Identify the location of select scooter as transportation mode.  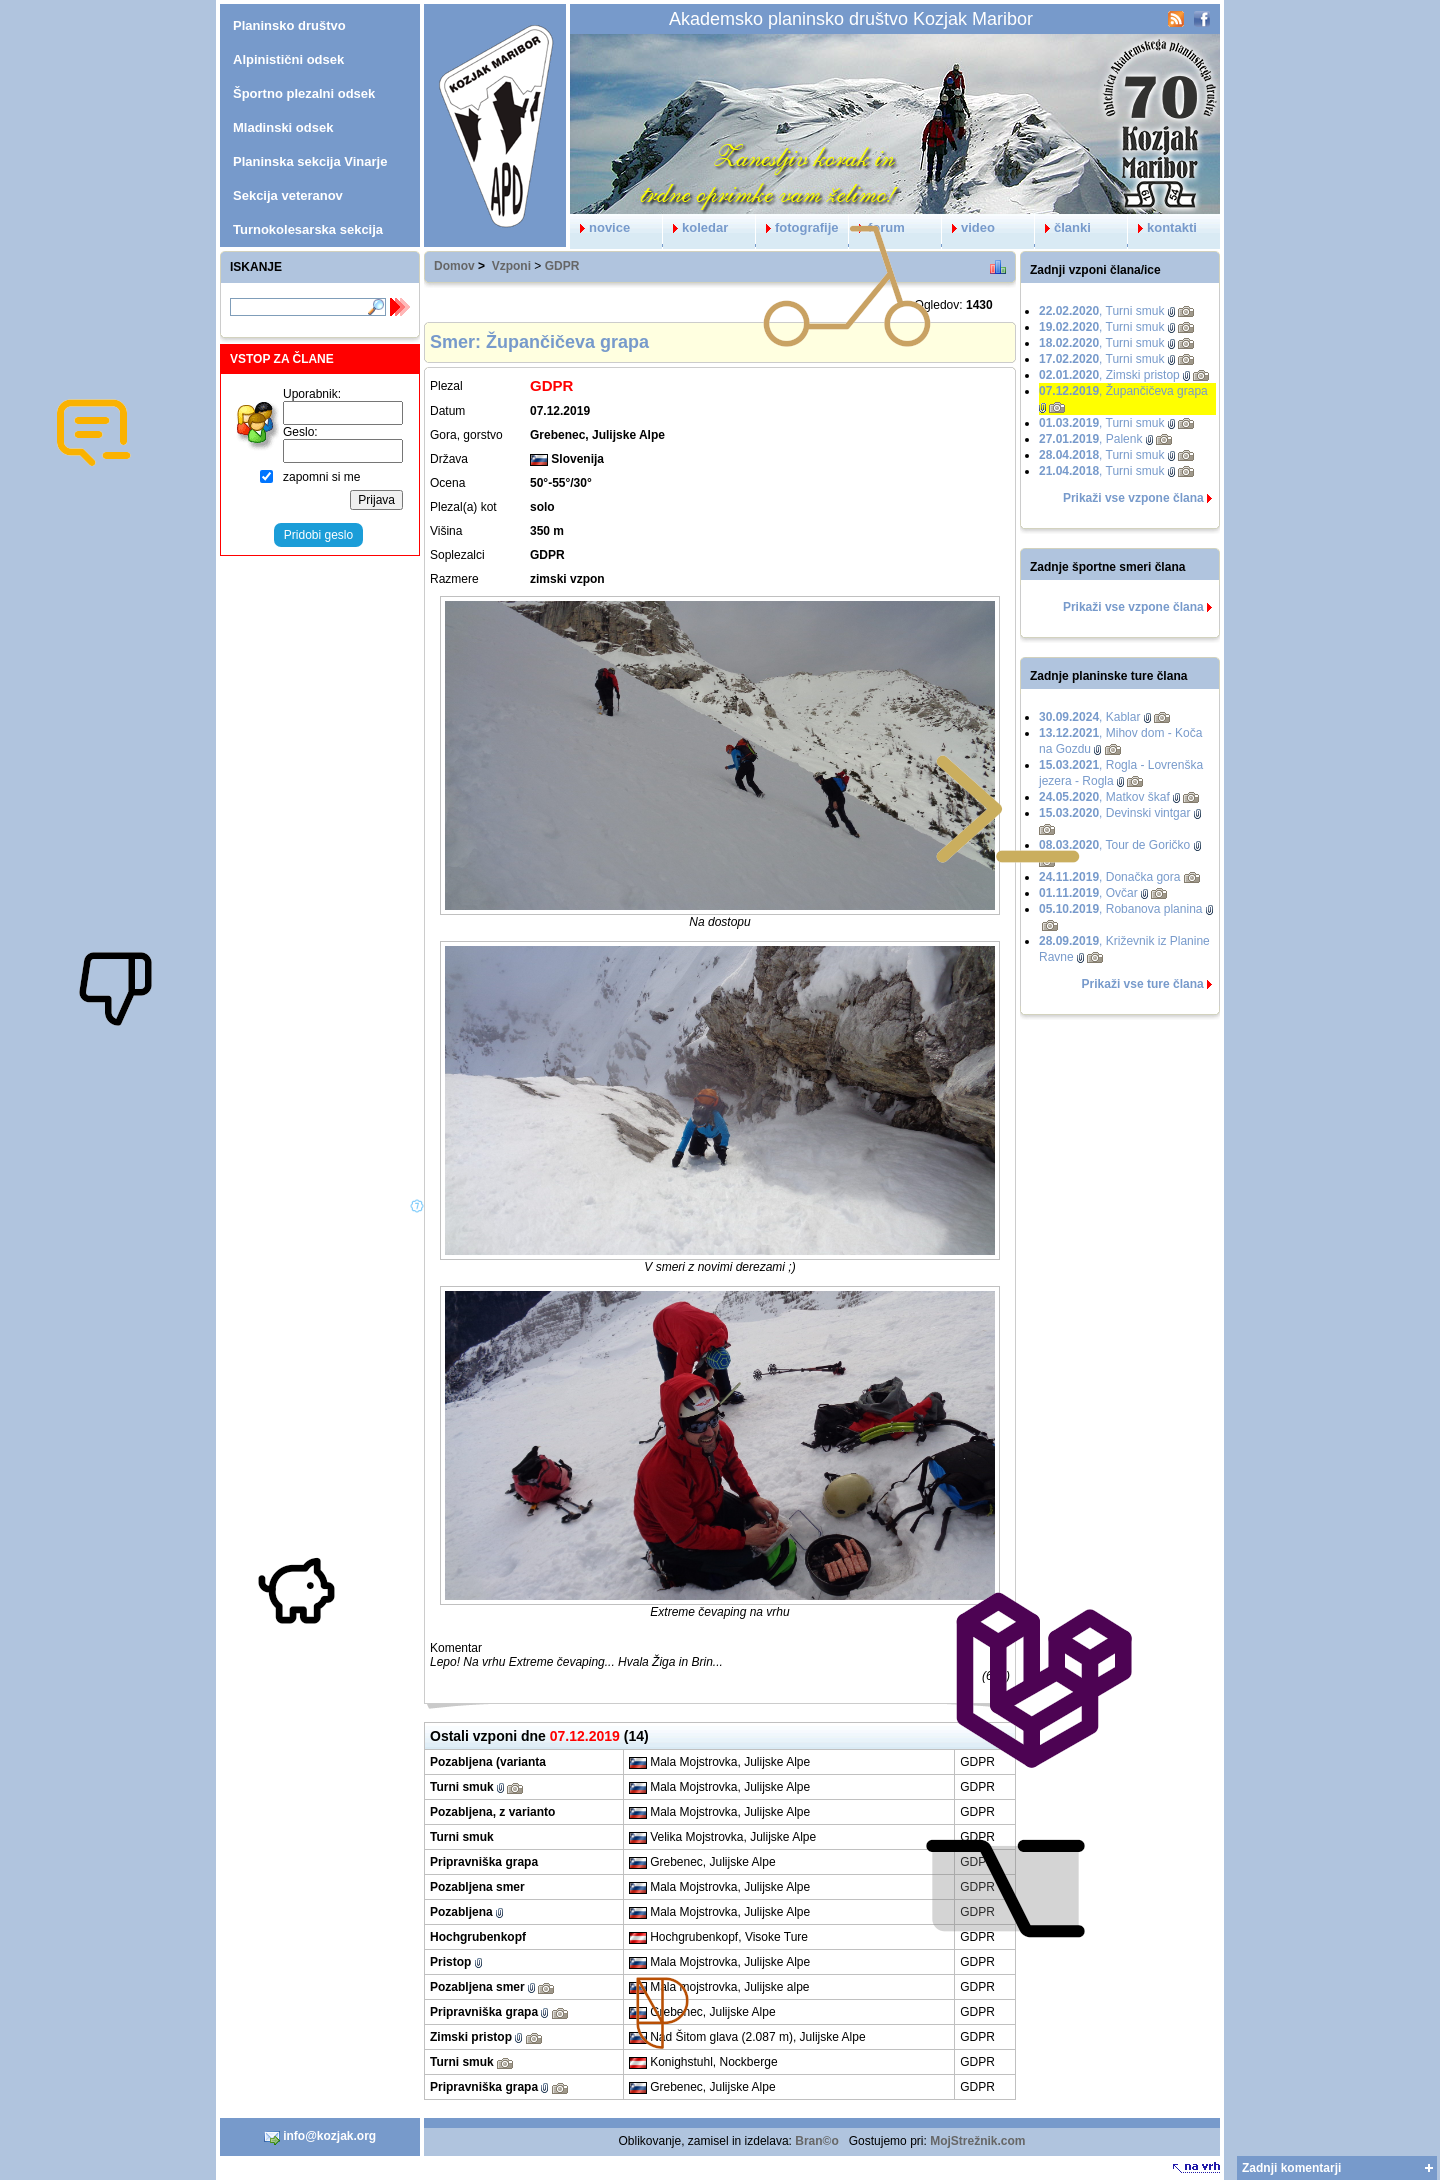
(847, 292).